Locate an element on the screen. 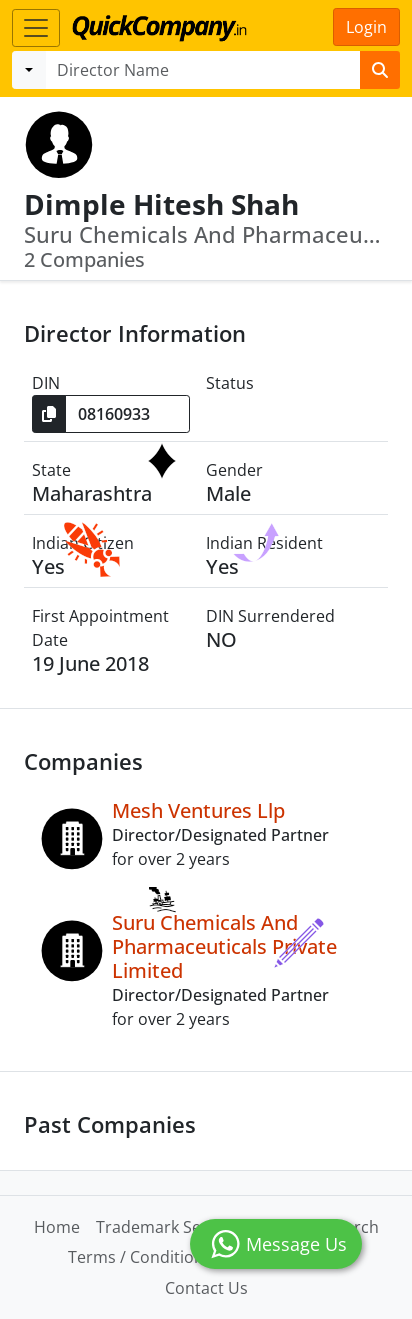 Image resolution: width=412 pixels, height=1319 pixels. edit or modify content is located at coordinates (299, 943).